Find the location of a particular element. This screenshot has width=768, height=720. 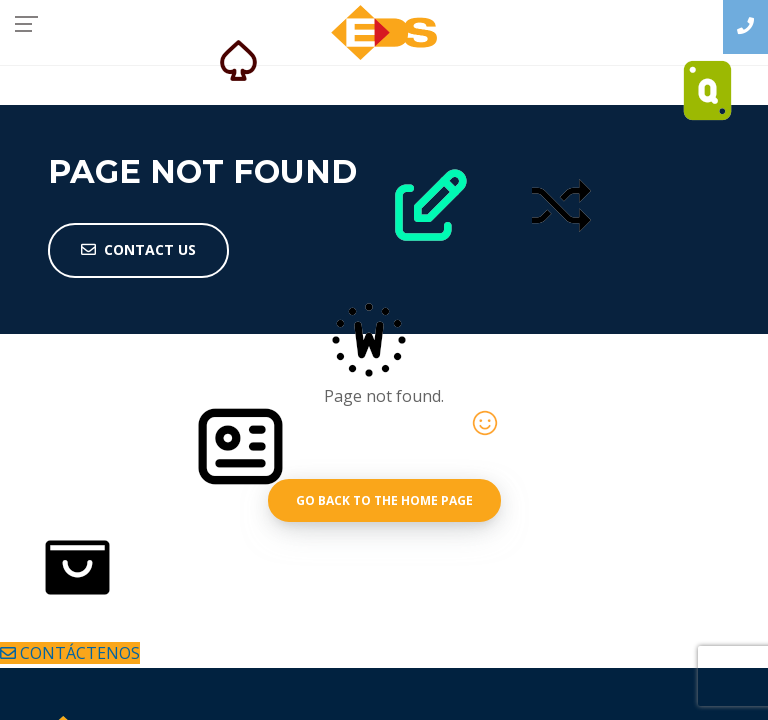

edit this item is located at coordinates (429, 207).